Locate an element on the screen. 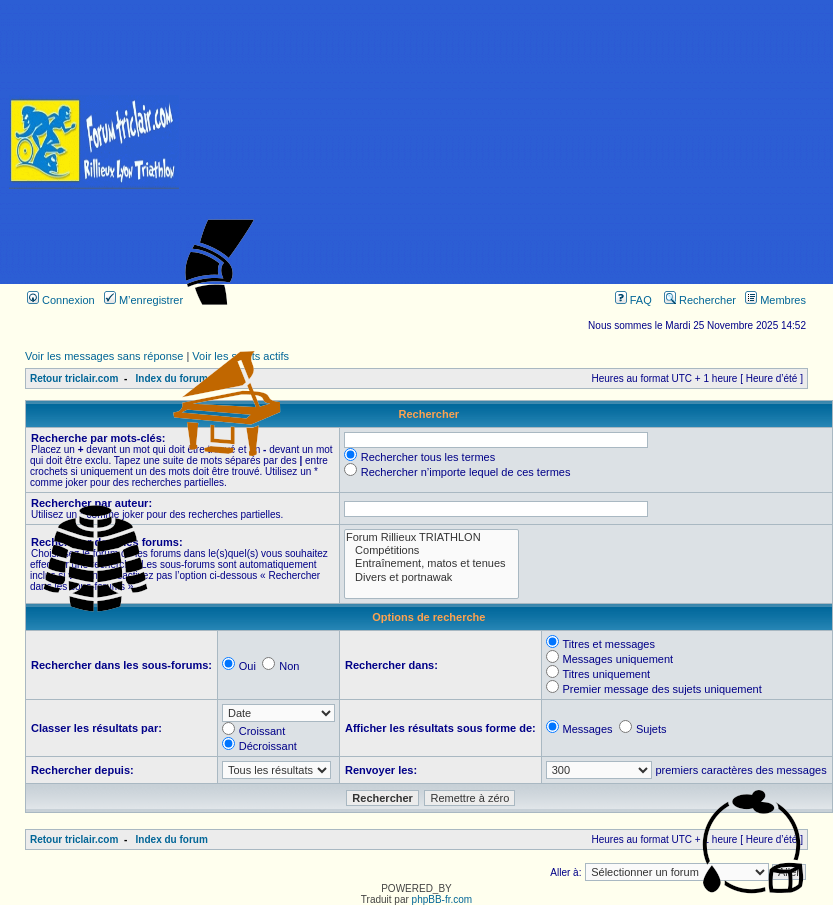 This screenshot has width=833, height=905. select elbow pad equipment for your character is located at coordinates (212, 262).